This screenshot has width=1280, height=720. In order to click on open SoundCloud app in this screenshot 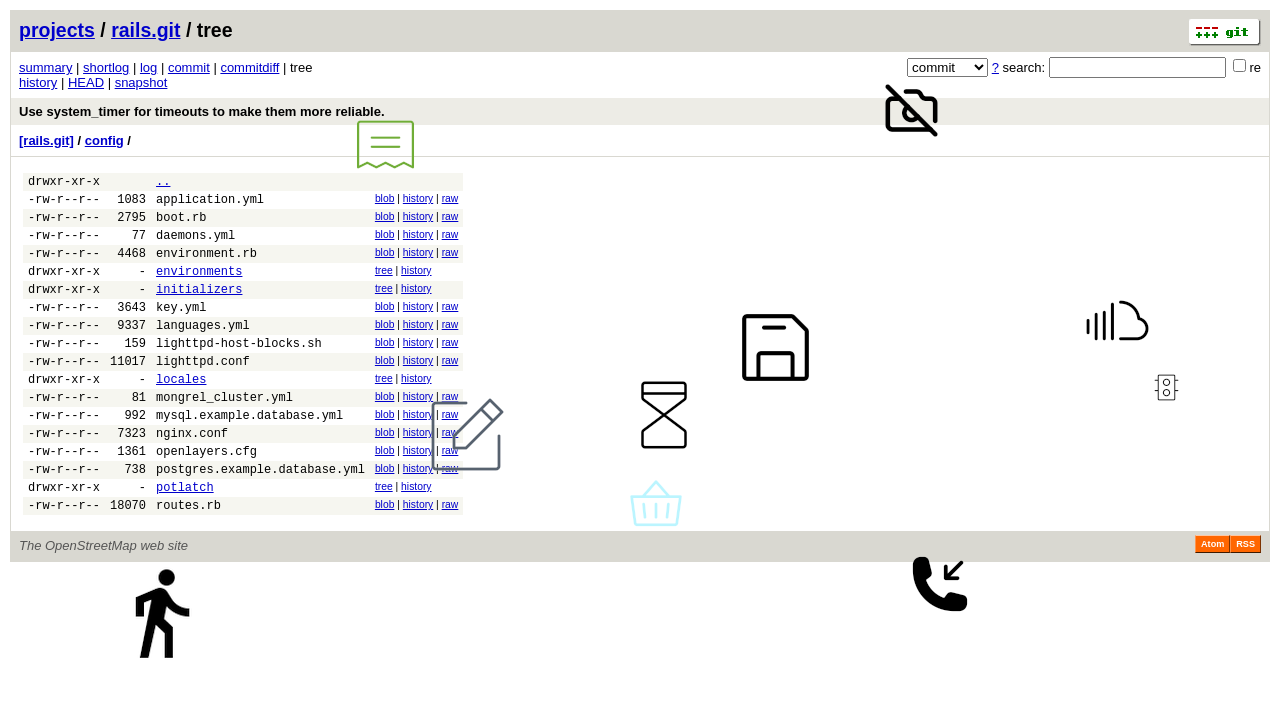, I will do `click(1116, 322)`.